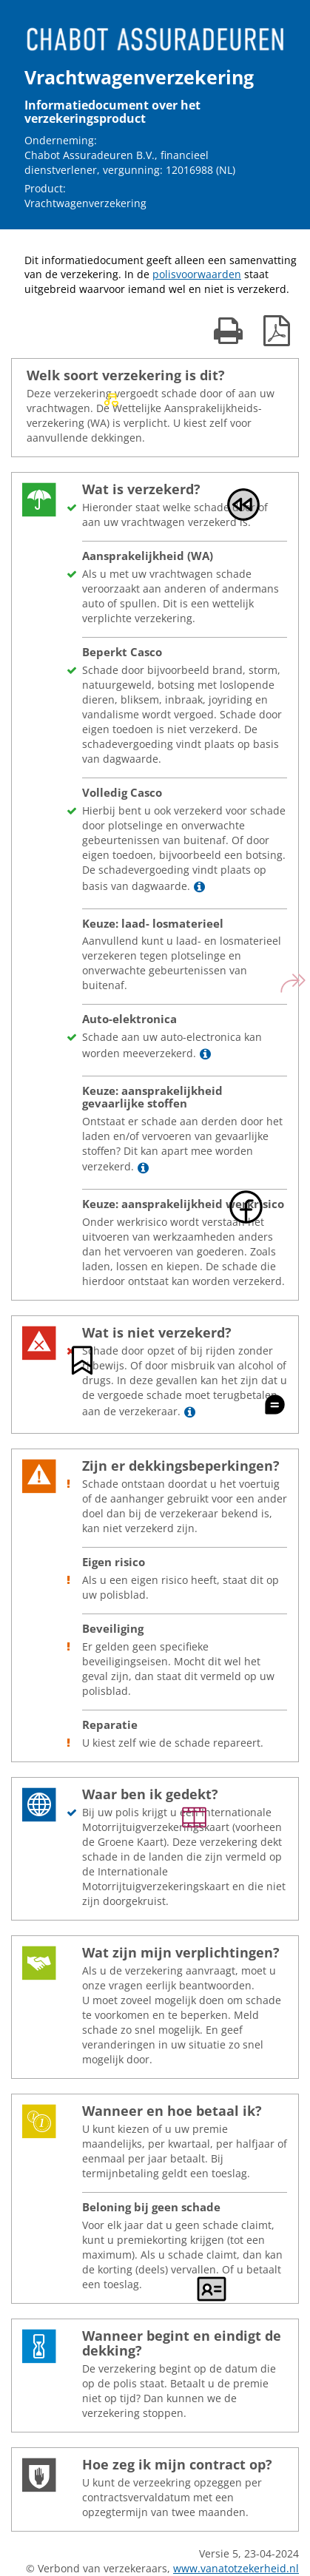 This screenshot has width=310, height=2576. What do you see at coordinates (243, 505) in the screenshot?
I see `rewind or skip backward in media playback` at bounding box center [243, 505].